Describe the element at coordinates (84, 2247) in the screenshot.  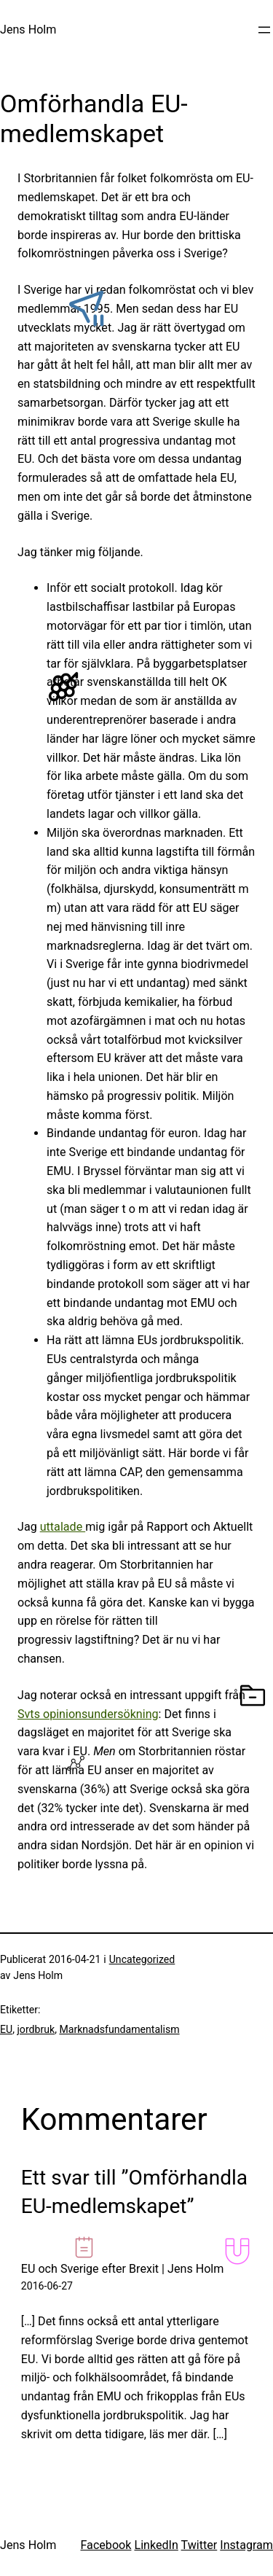
I see `open notes or notepad app` at that location.